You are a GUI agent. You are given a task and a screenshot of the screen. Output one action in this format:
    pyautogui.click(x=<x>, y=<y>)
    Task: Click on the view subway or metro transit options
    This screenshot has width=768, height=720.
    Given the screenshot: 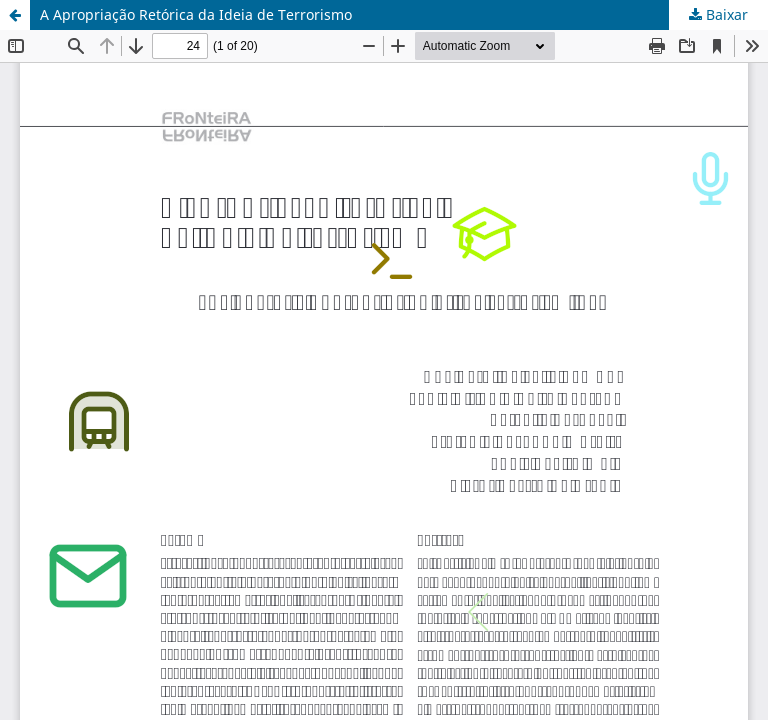 What is the action you would take?
    pyautogui.click(x=99, y=424)
    